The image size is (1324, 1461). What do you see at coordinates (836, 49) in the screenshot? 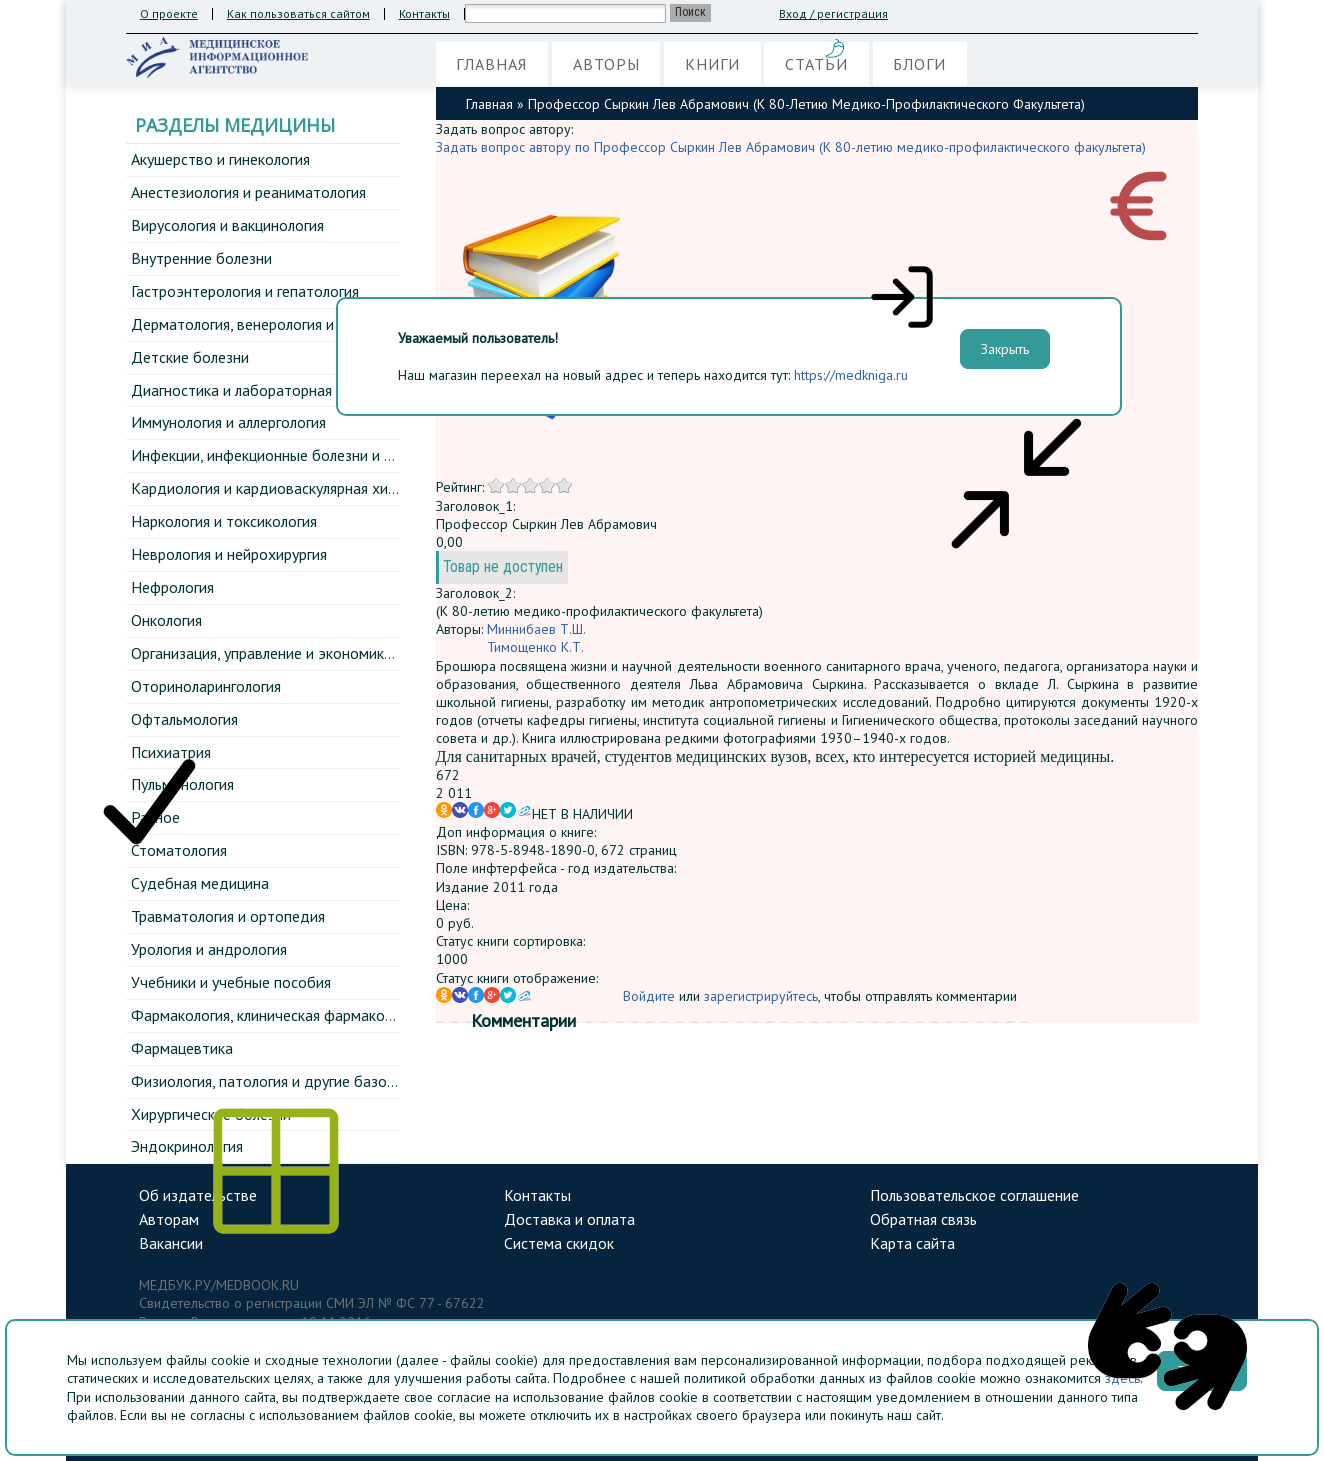
I see `indicates spicy food or heat level` at bounding box center [836, 49].